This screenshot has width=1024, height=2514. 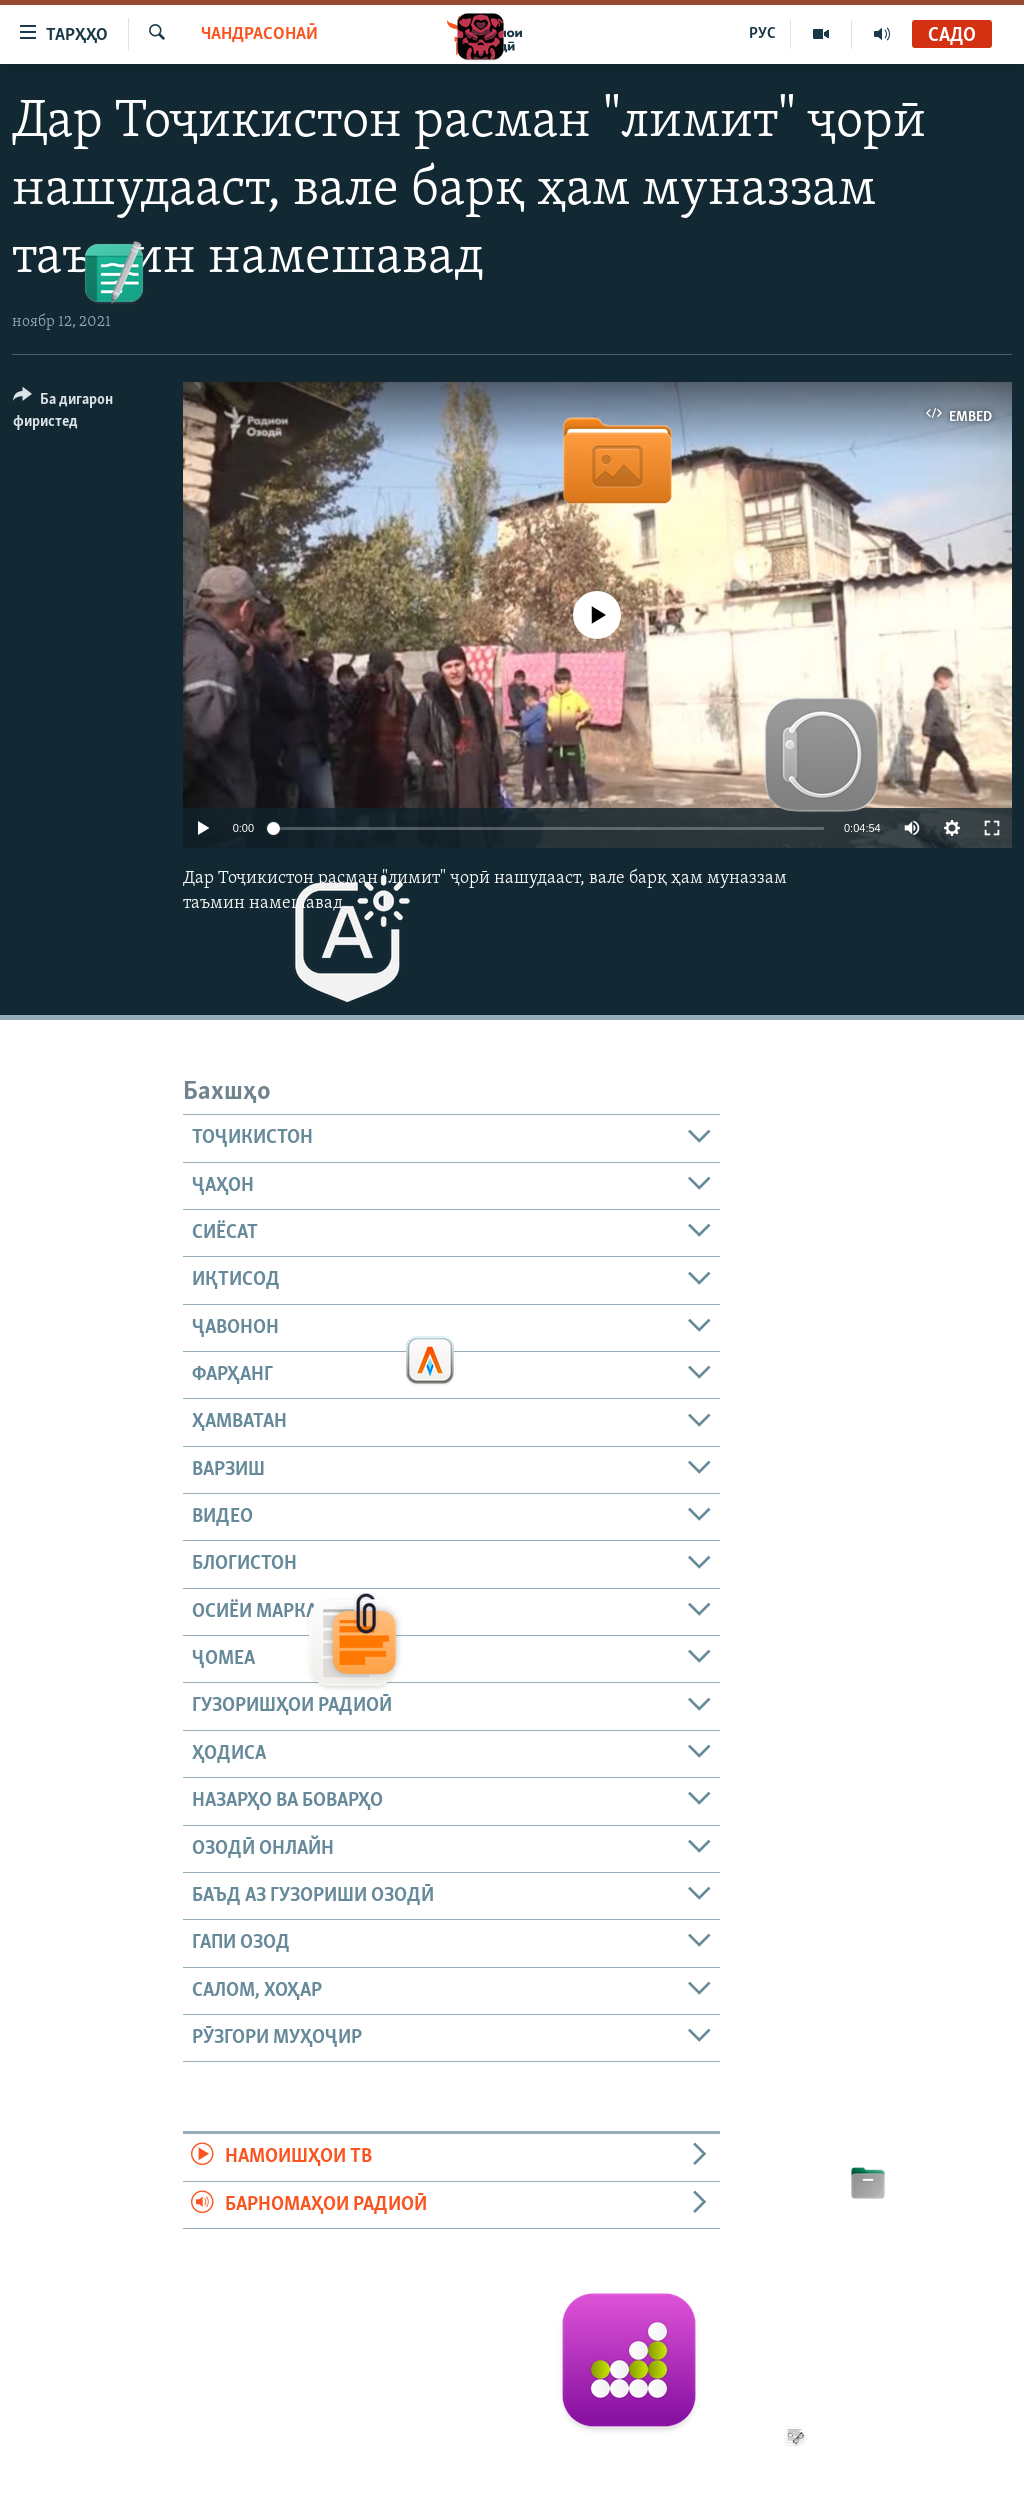 I want to click on open the Apple Watch companion app, so click(x=821, y=754).